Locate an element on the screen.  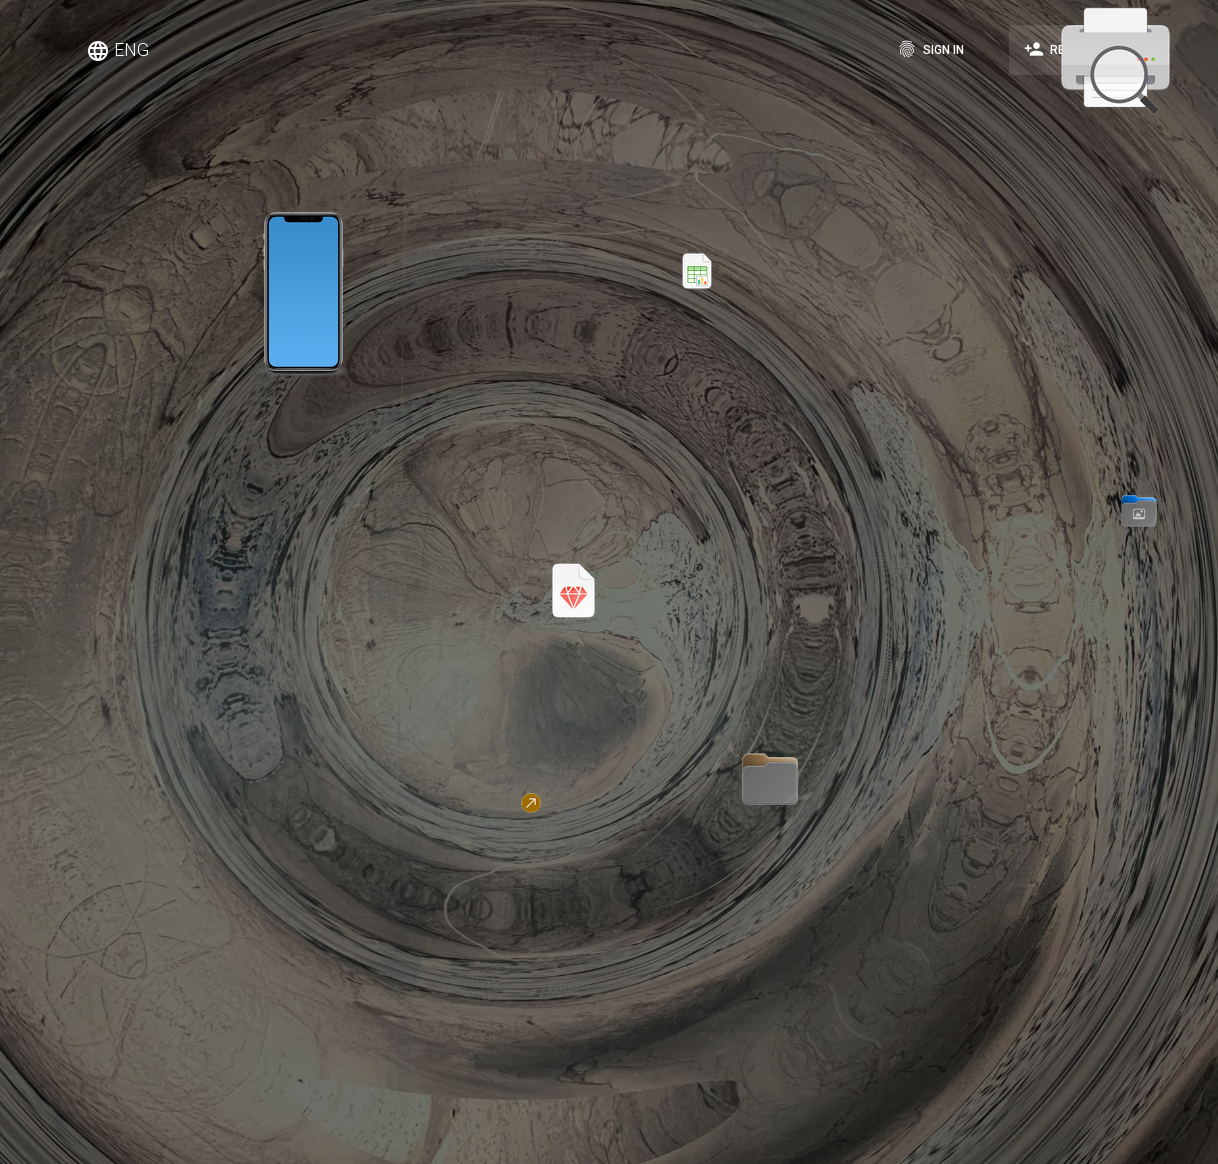
a ruby programming language source file is located at coordinates (573, 590).